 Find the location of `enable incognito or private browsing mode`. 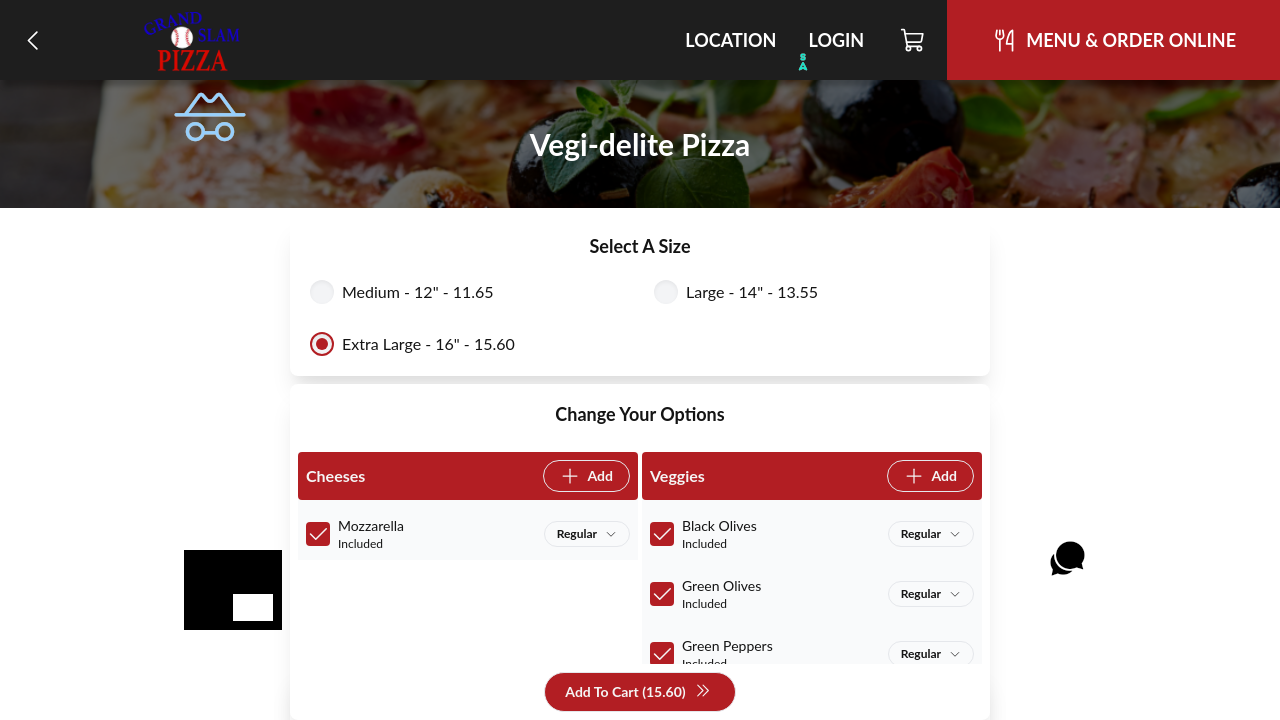

enable incognito or private browsing mode is located at coordinates (210, 117).